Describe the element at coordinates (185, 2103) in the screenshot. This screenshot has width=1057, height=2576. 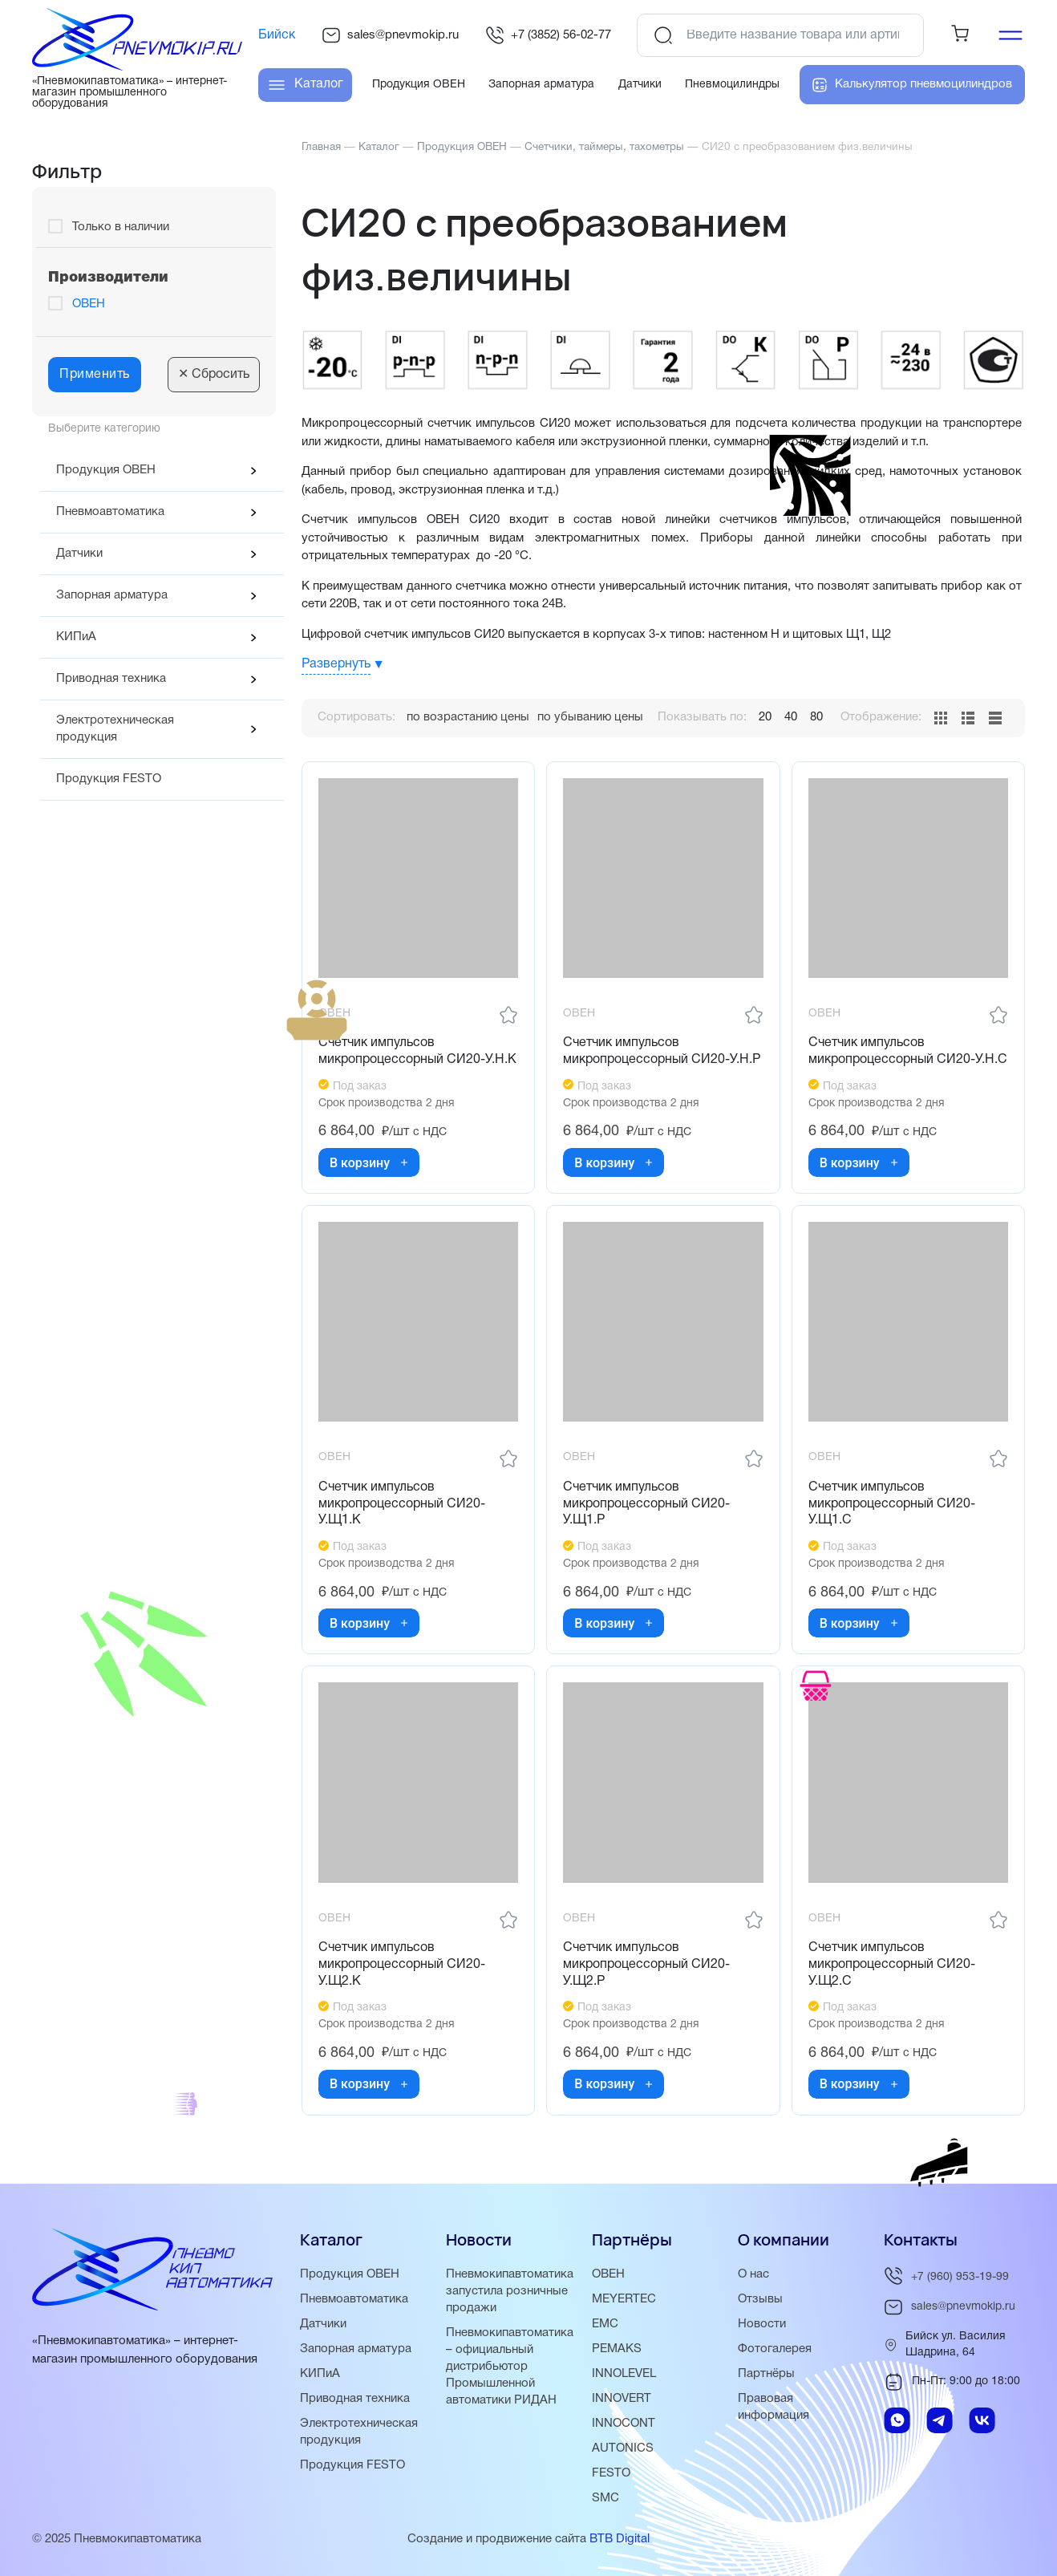
I see `indicates evasion or dodge ability activated` at that location.